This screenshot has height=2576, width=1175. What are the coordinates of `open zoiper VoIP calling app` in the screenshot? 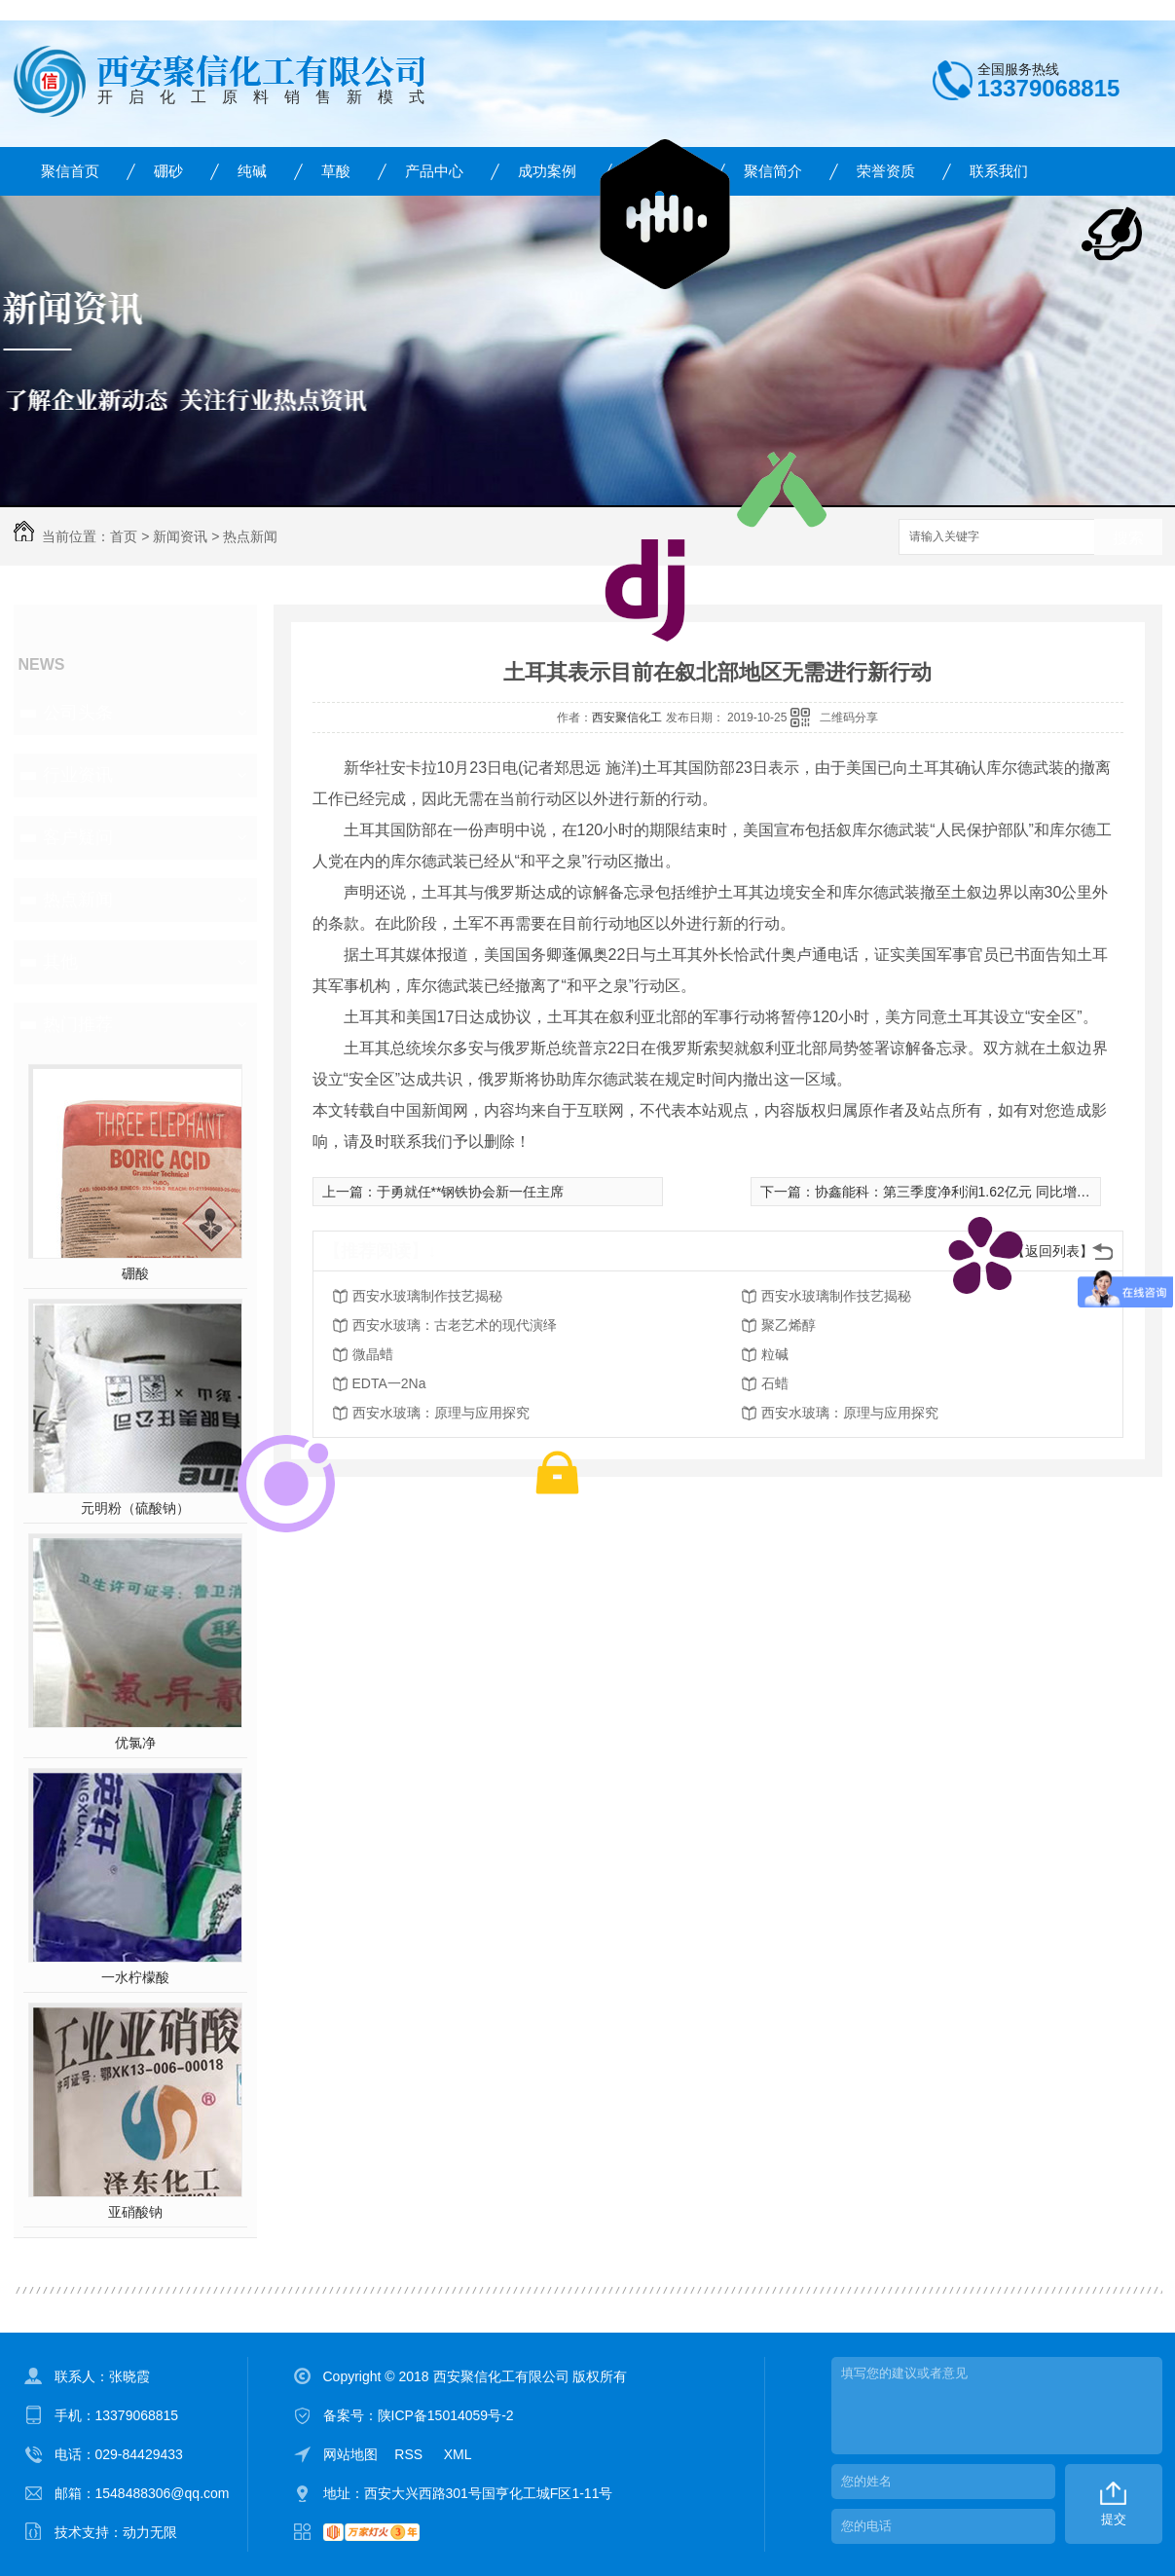 It's located at (1112, 234).